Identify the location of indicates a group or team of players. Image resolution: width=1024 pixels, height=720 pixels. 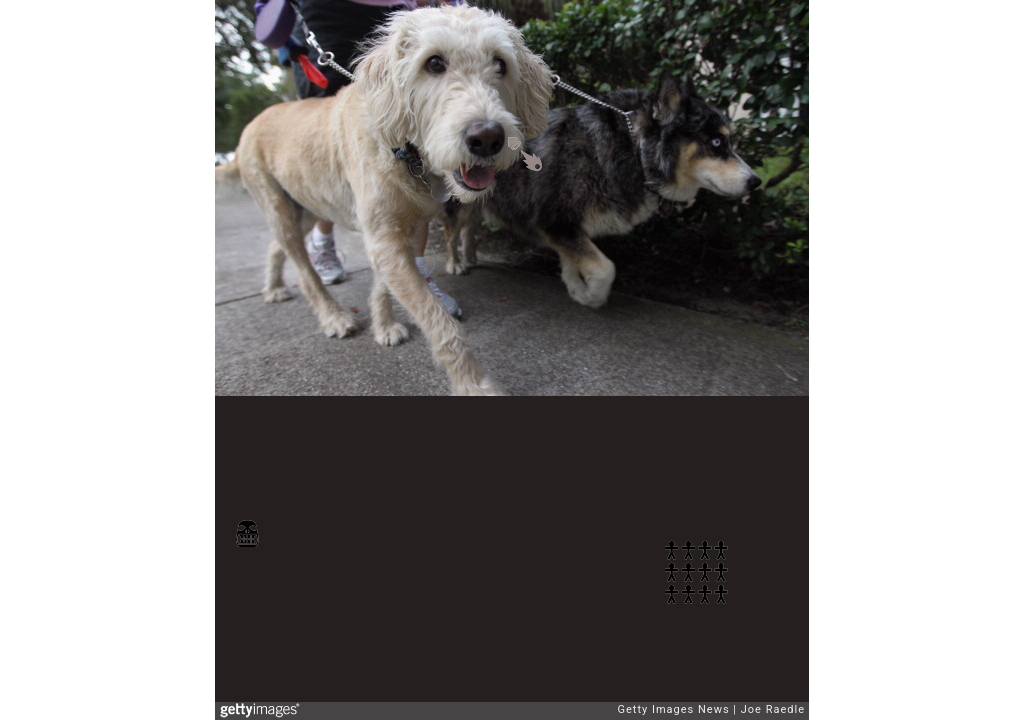
(697, 572).